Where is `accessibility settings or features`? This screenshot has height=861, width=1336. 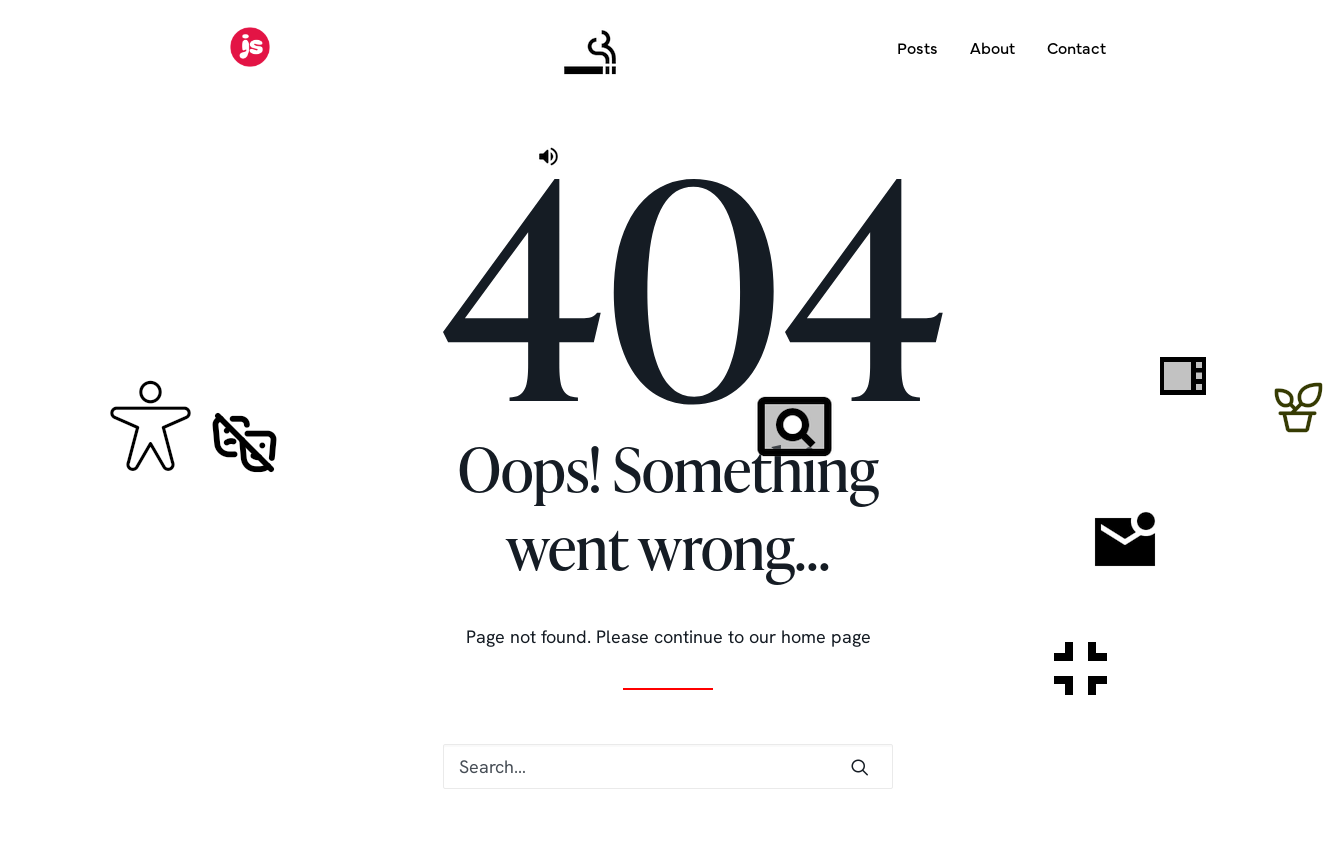
accessibility settings or features is located at coordinates (150, 427).